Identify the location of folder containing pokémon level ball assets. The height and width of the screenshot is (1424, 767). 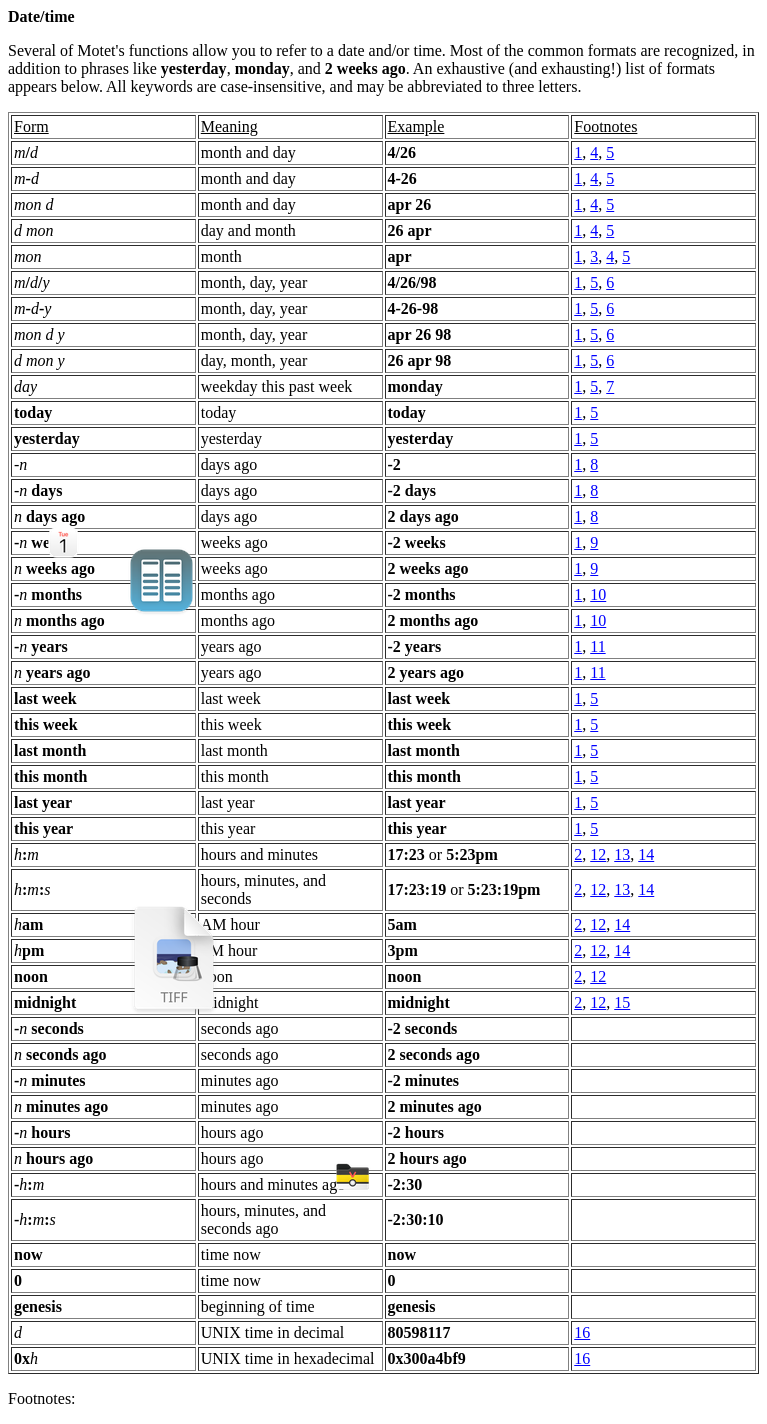
(352, 1177).